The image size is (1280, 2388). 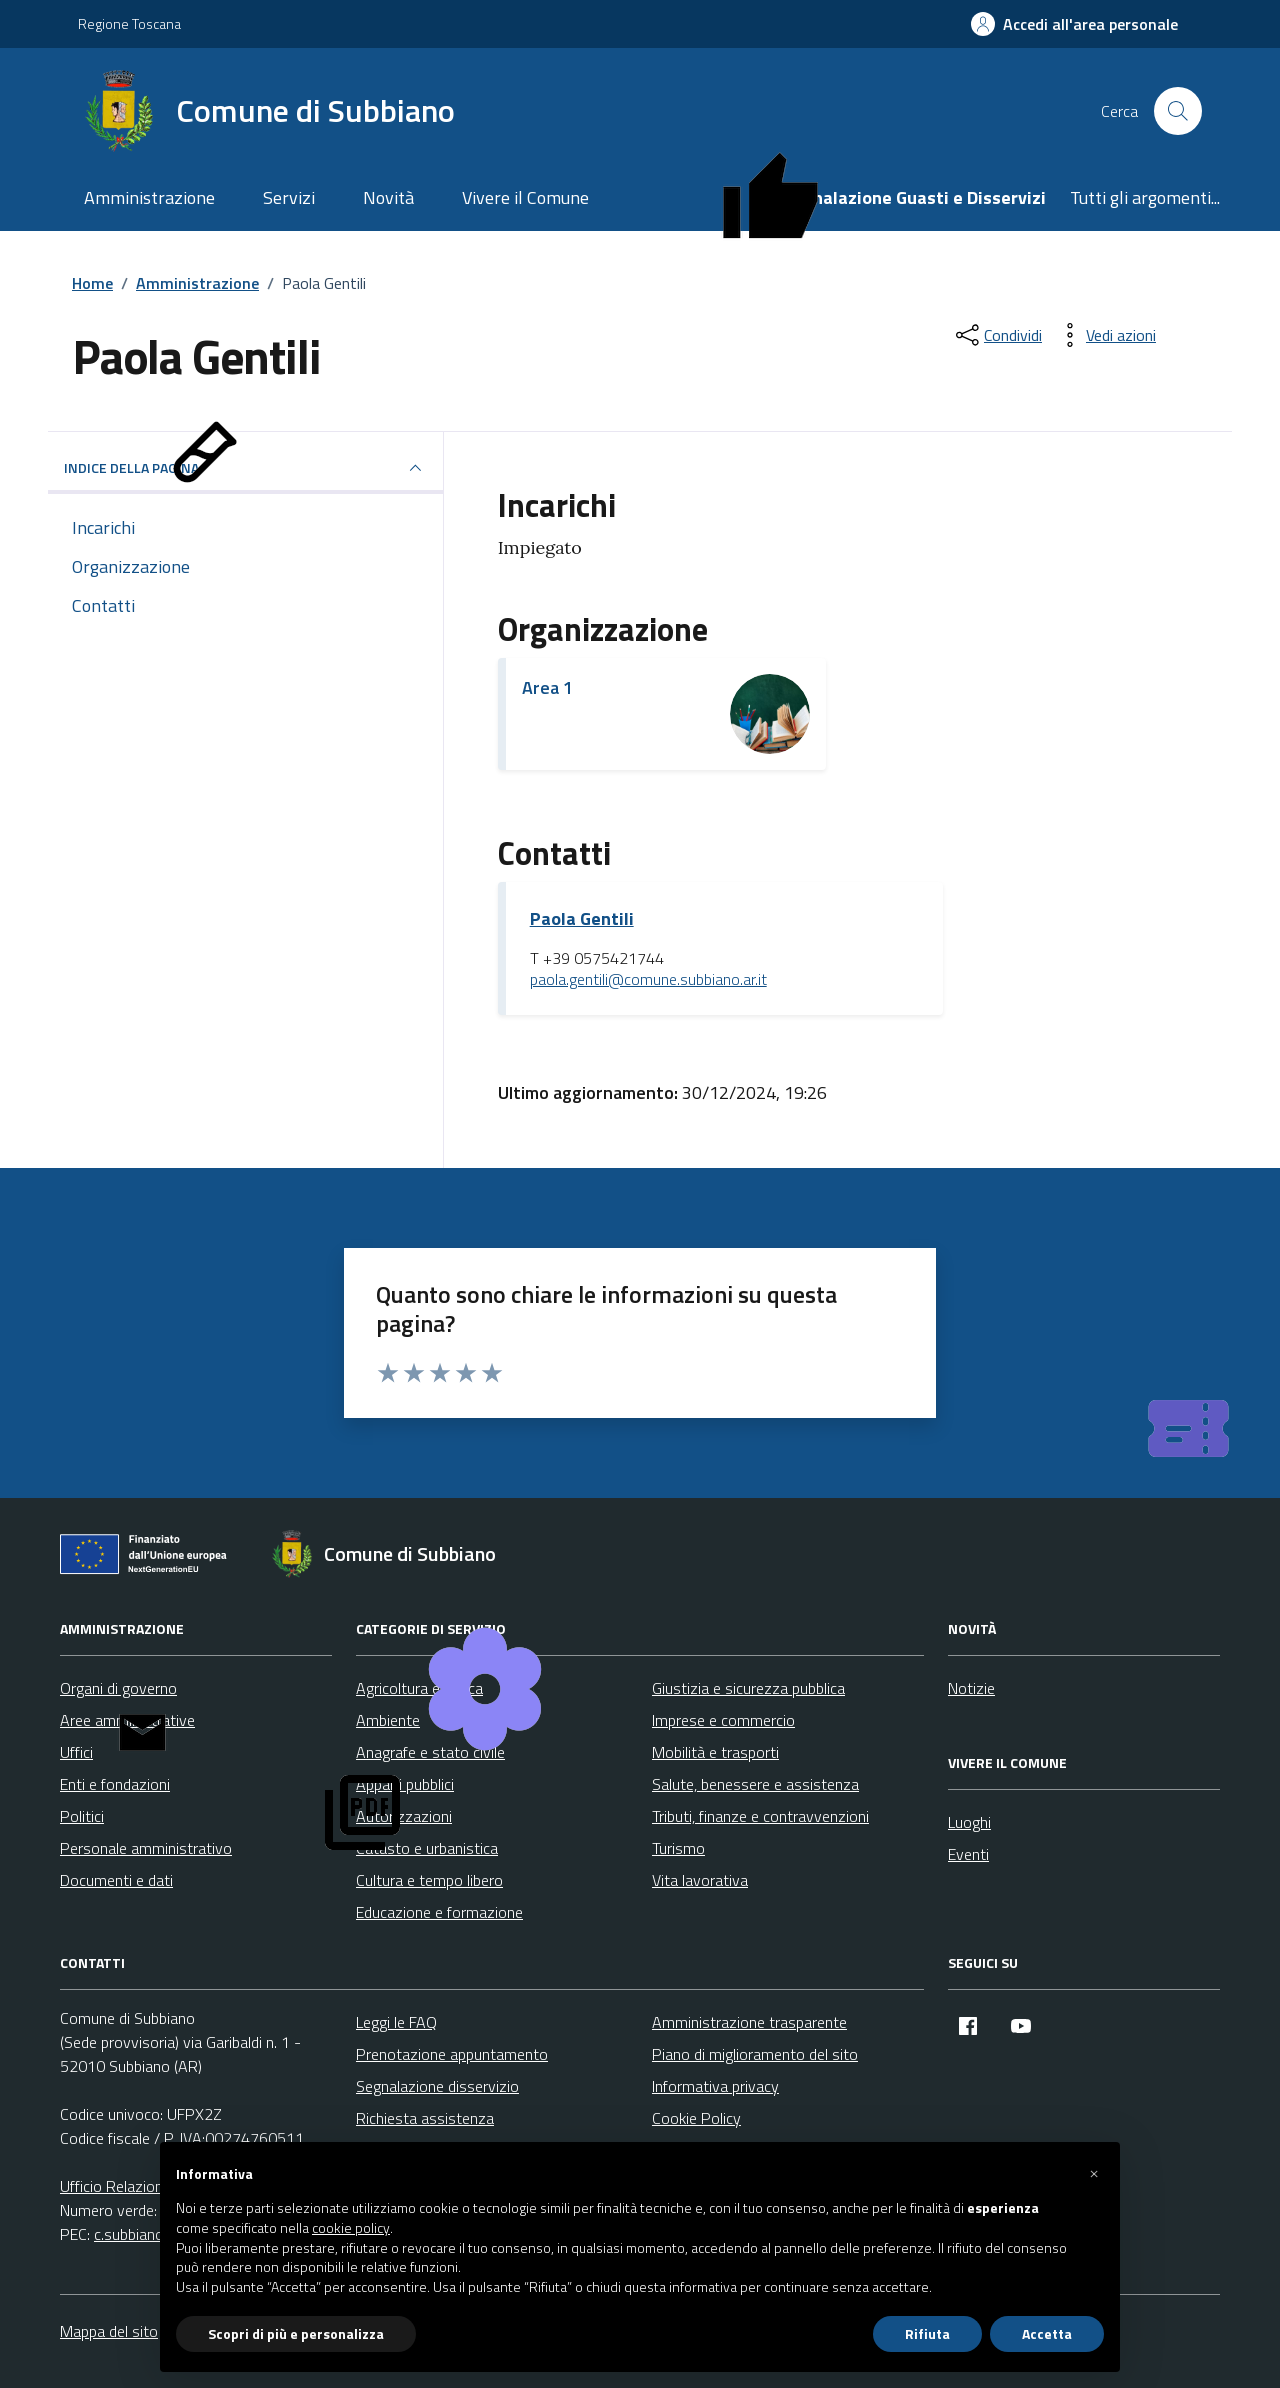 I want to click on view your tickets or passes, so click(x=1188, y=1428).